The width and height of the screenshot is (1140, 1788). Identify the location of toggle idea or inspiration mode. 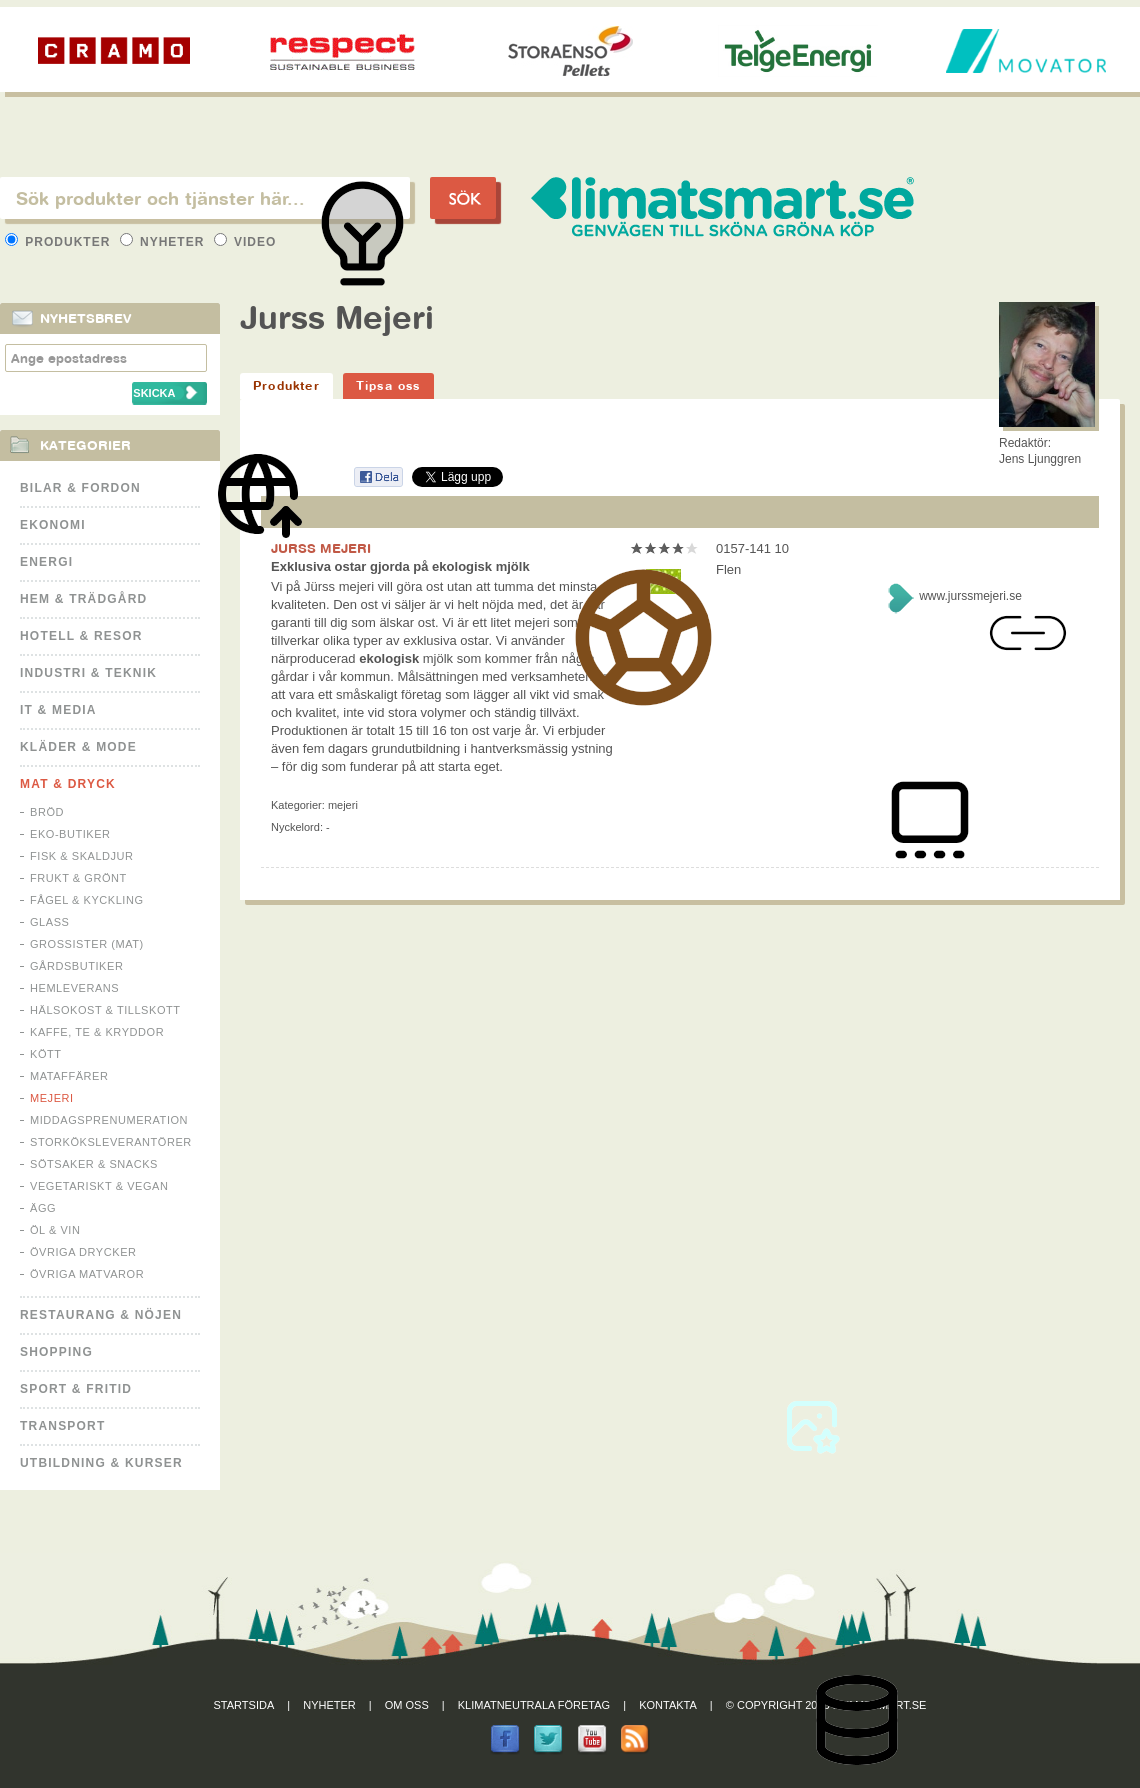
(362, 233).